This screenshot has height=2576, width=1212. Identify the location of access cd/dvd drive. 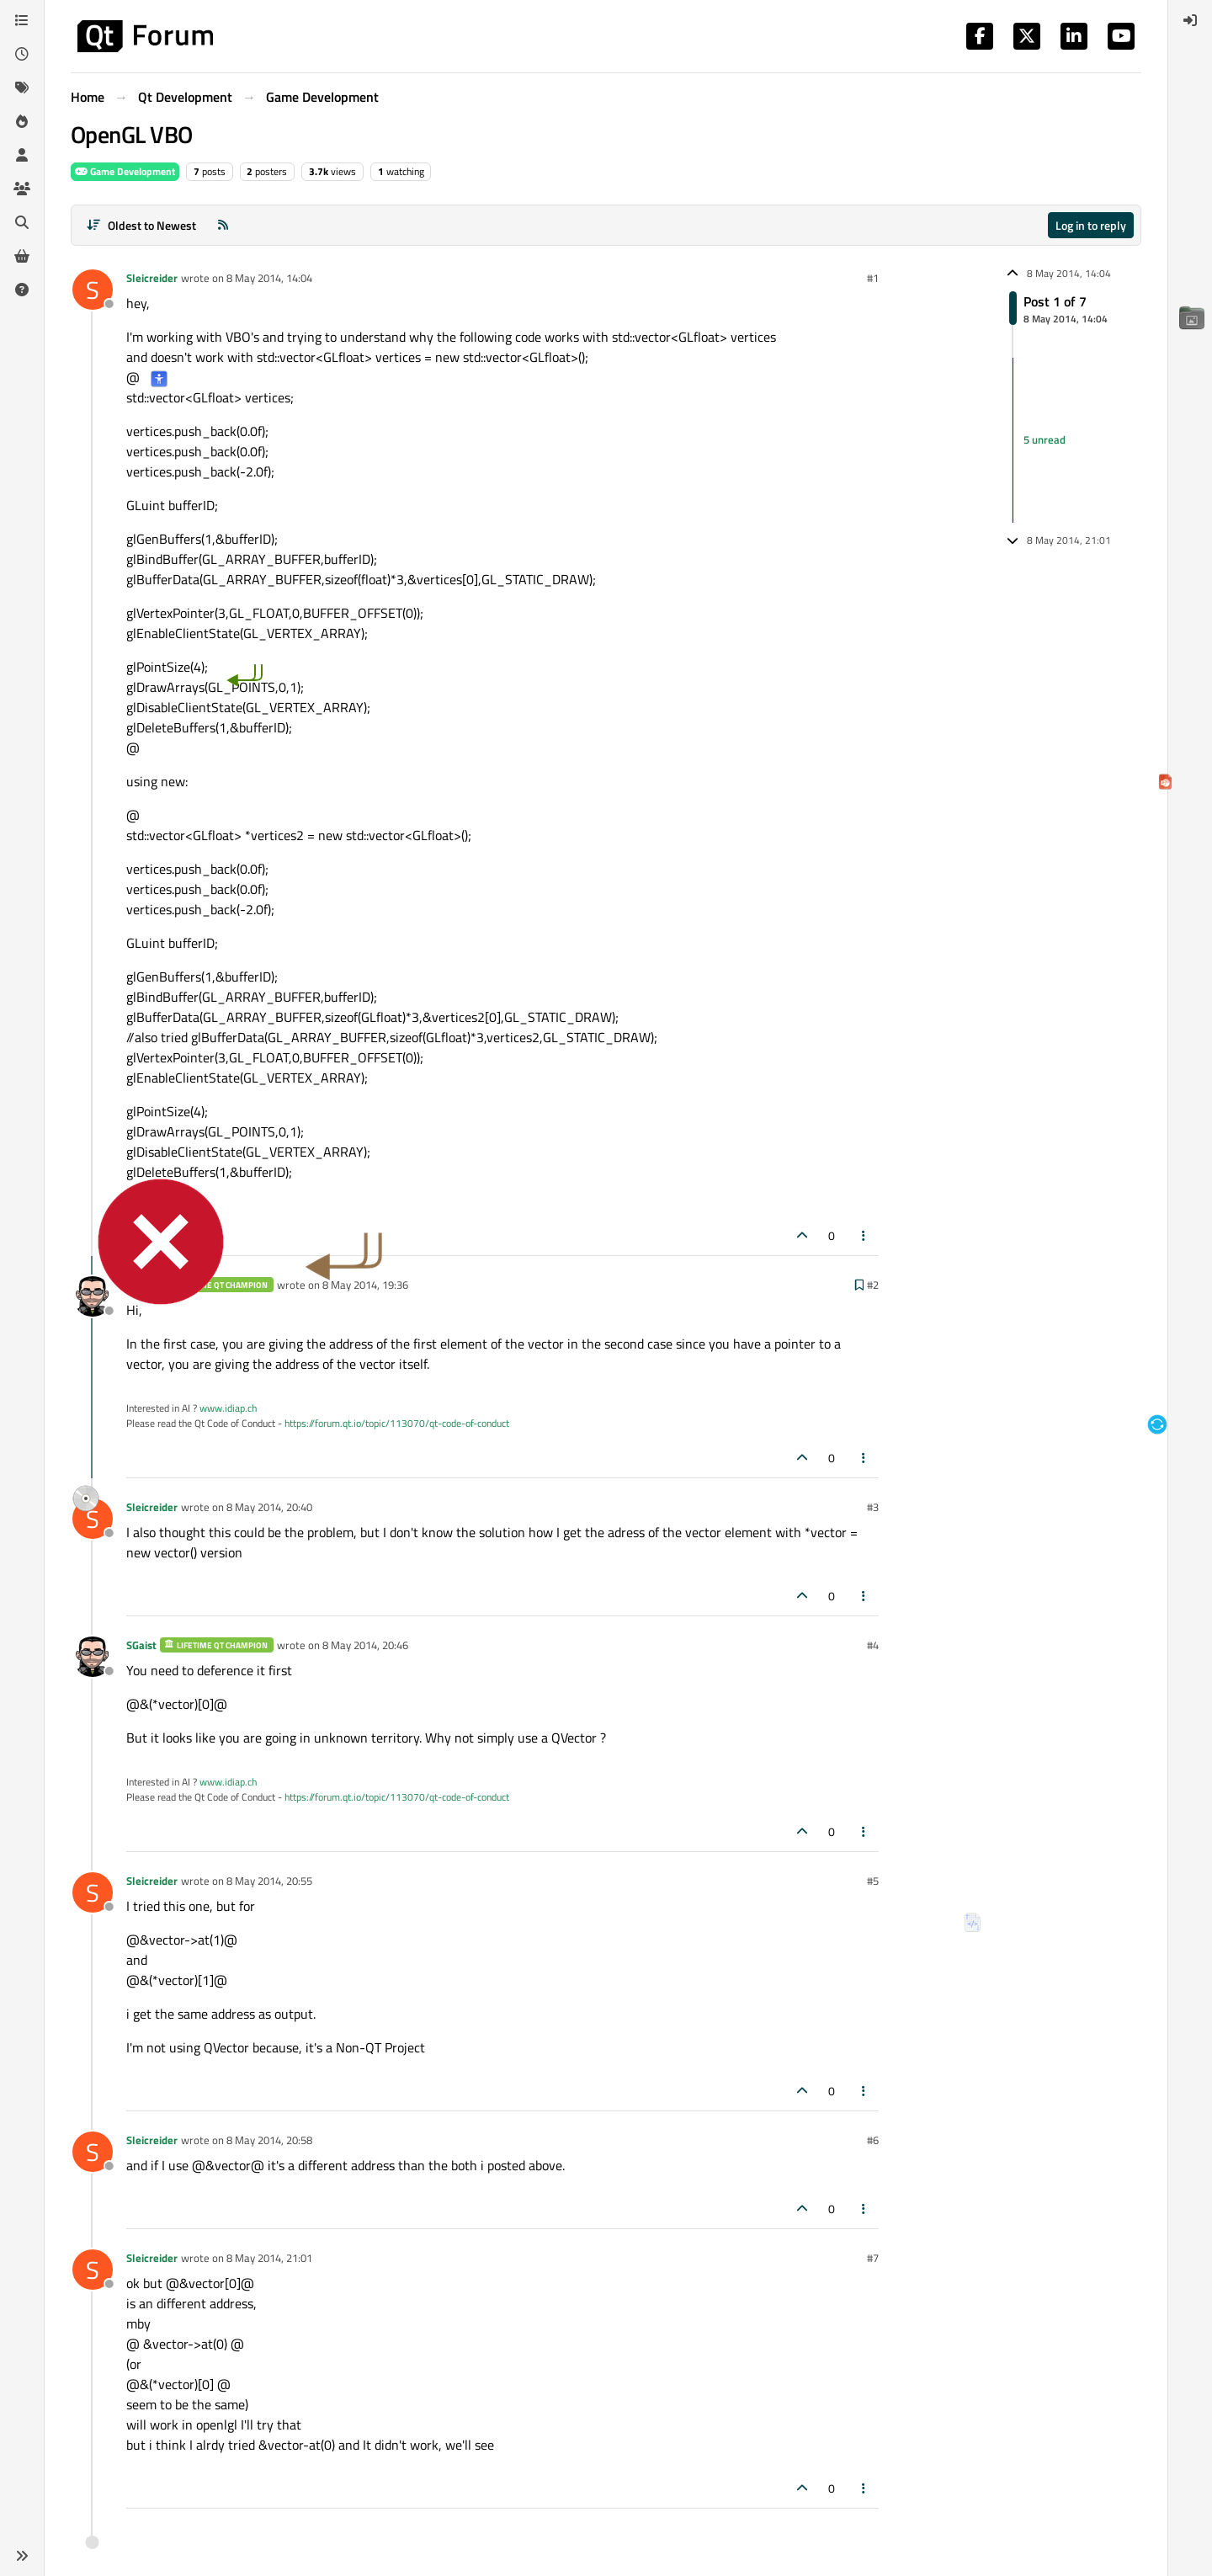
(86, 1498).